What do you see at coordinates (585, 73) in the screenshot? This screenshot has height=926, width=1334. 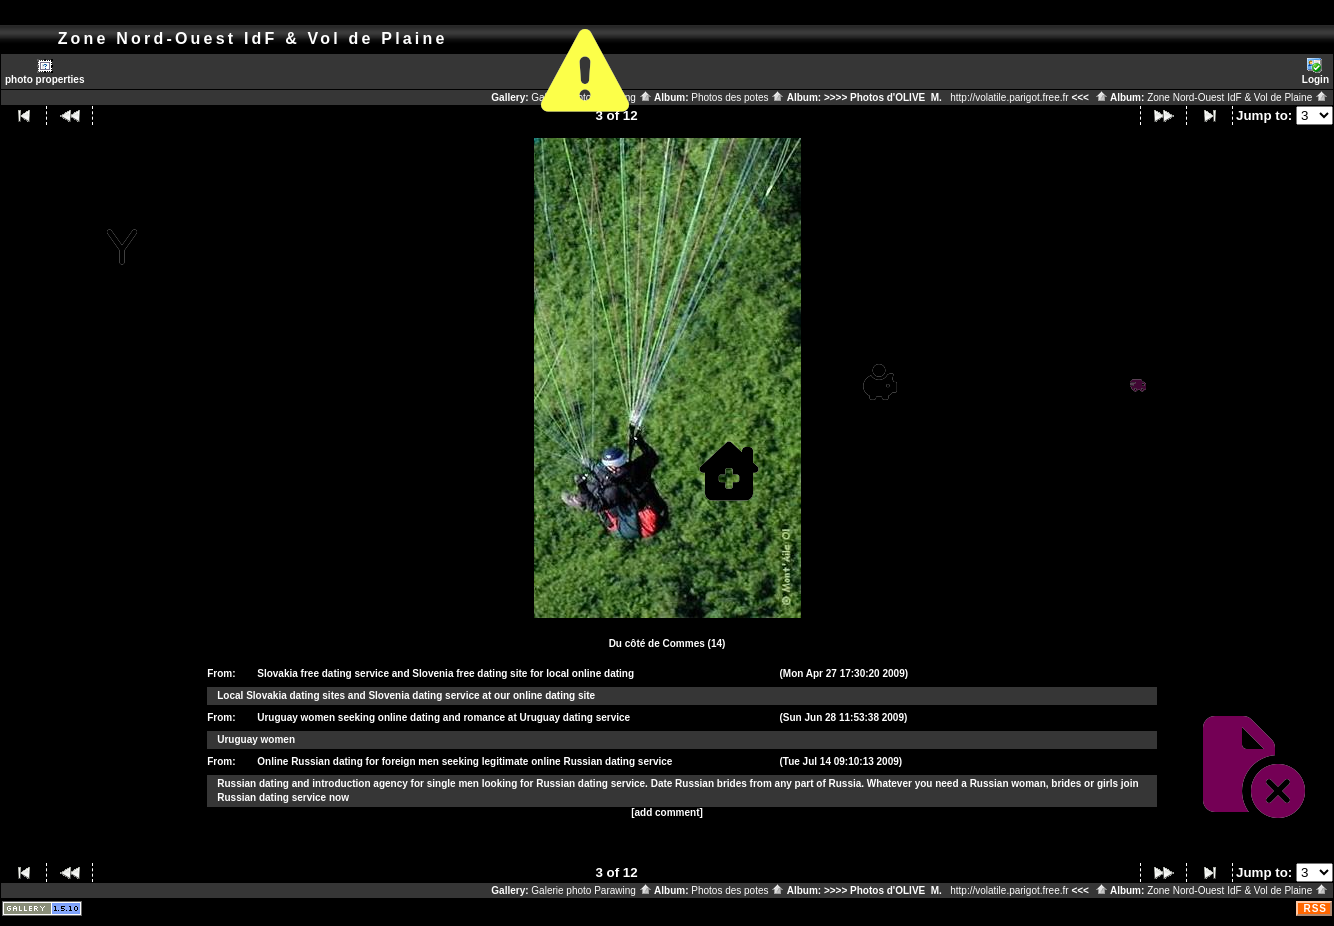 I see `indicates a warning or caution state` at bounding box center [585, 73].